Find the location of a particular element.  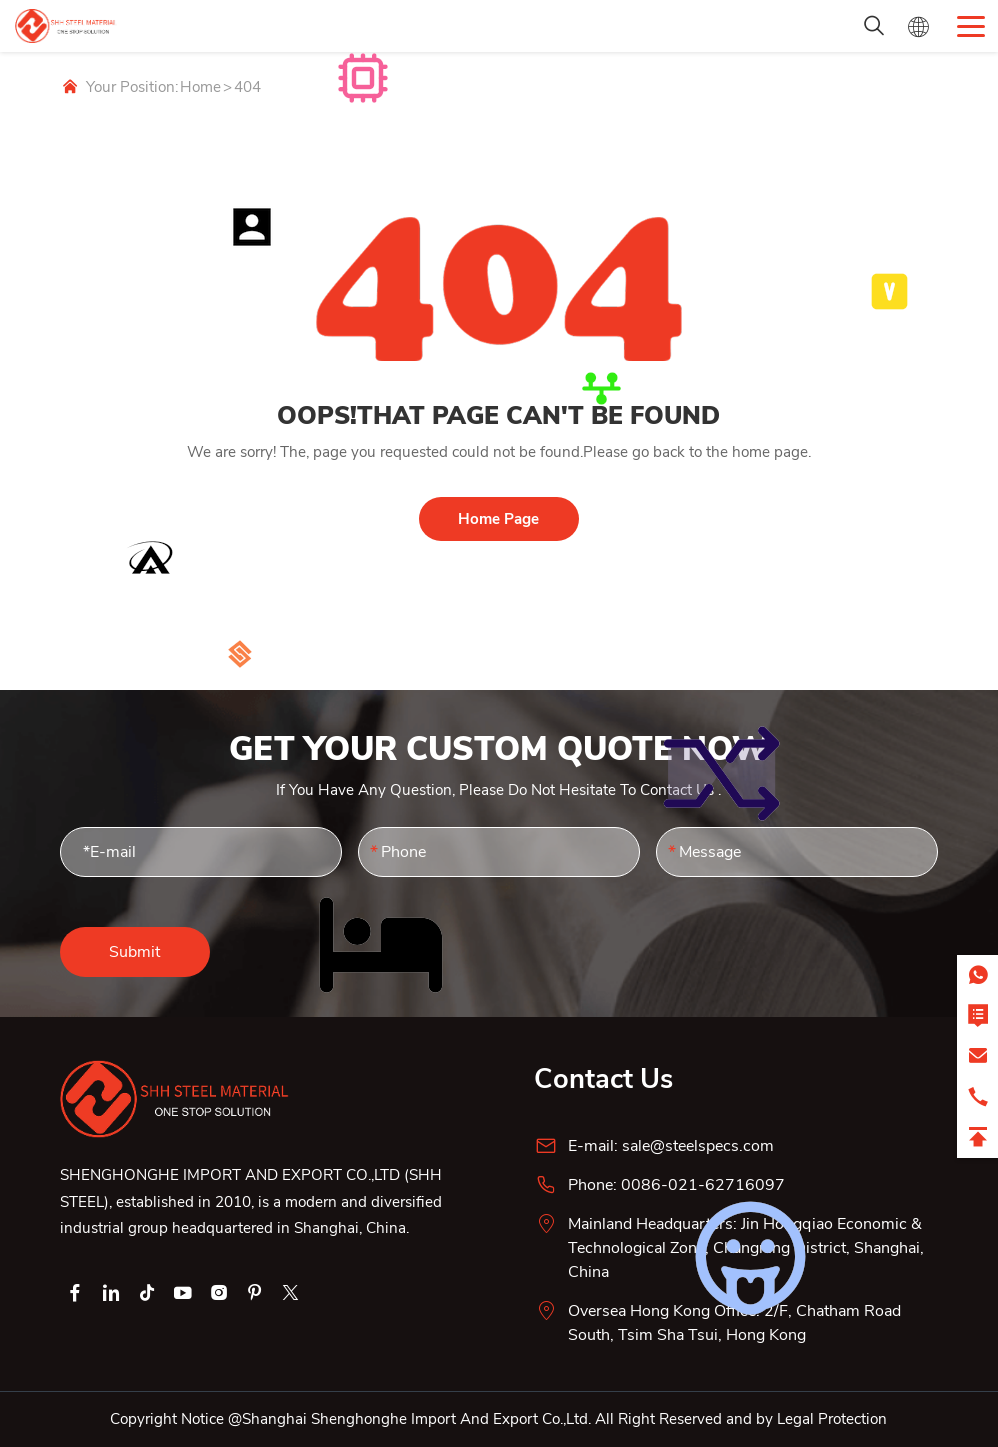

find nearby hotels or accommodations is located at coordinates (381, 945).